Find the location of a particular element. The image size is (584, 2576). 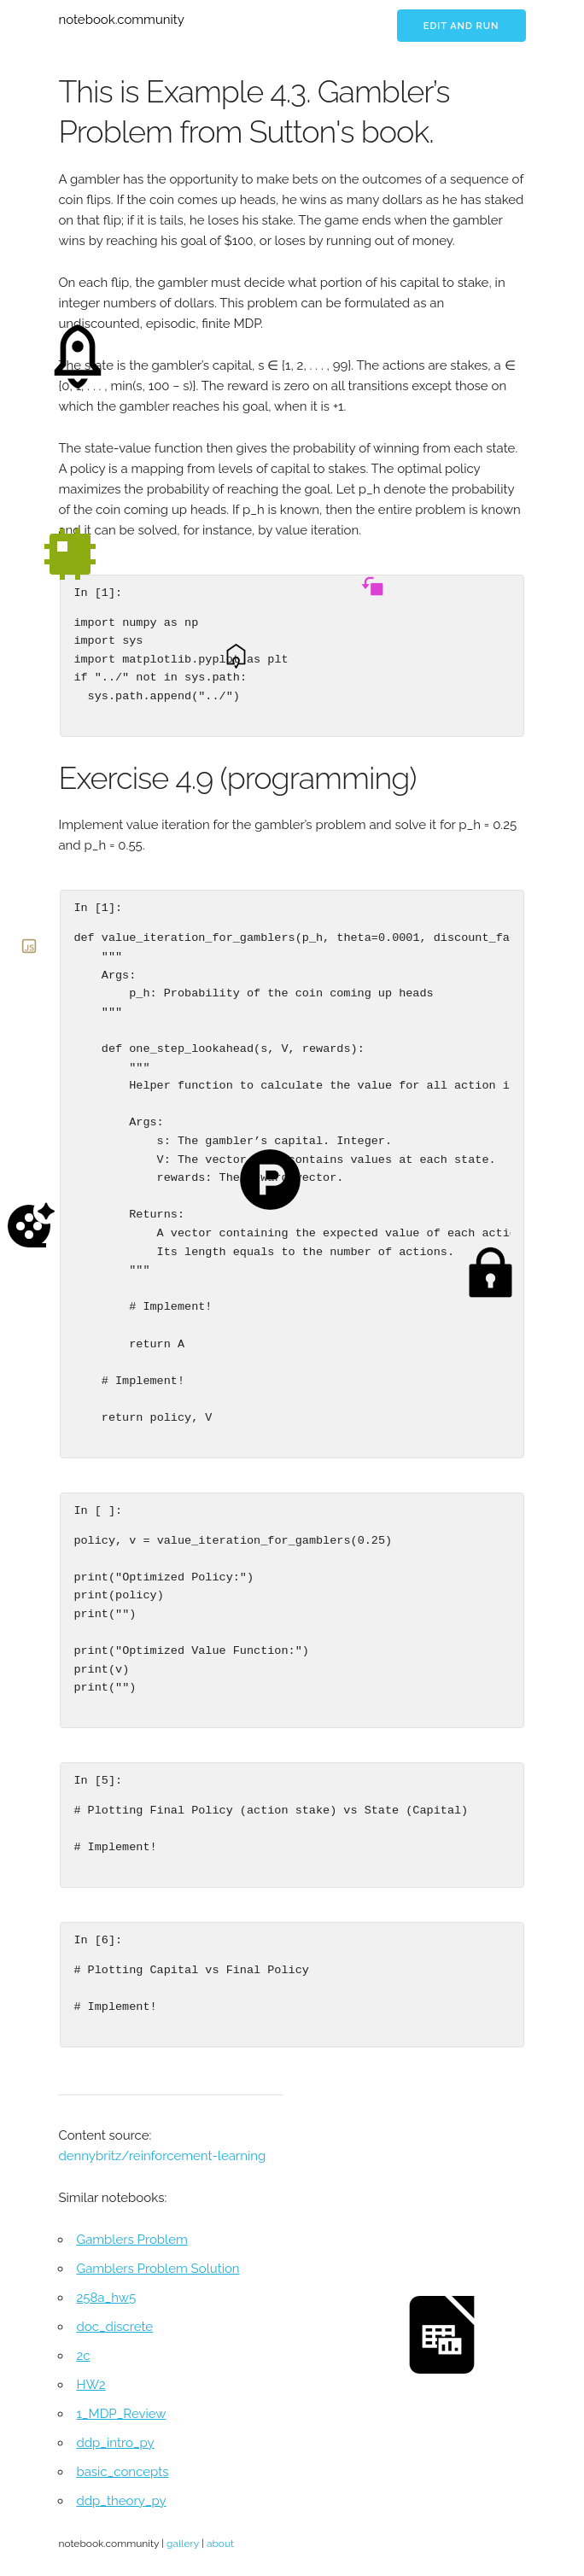

visit Product Hunt website or app is located at coordinates (270, 1179).